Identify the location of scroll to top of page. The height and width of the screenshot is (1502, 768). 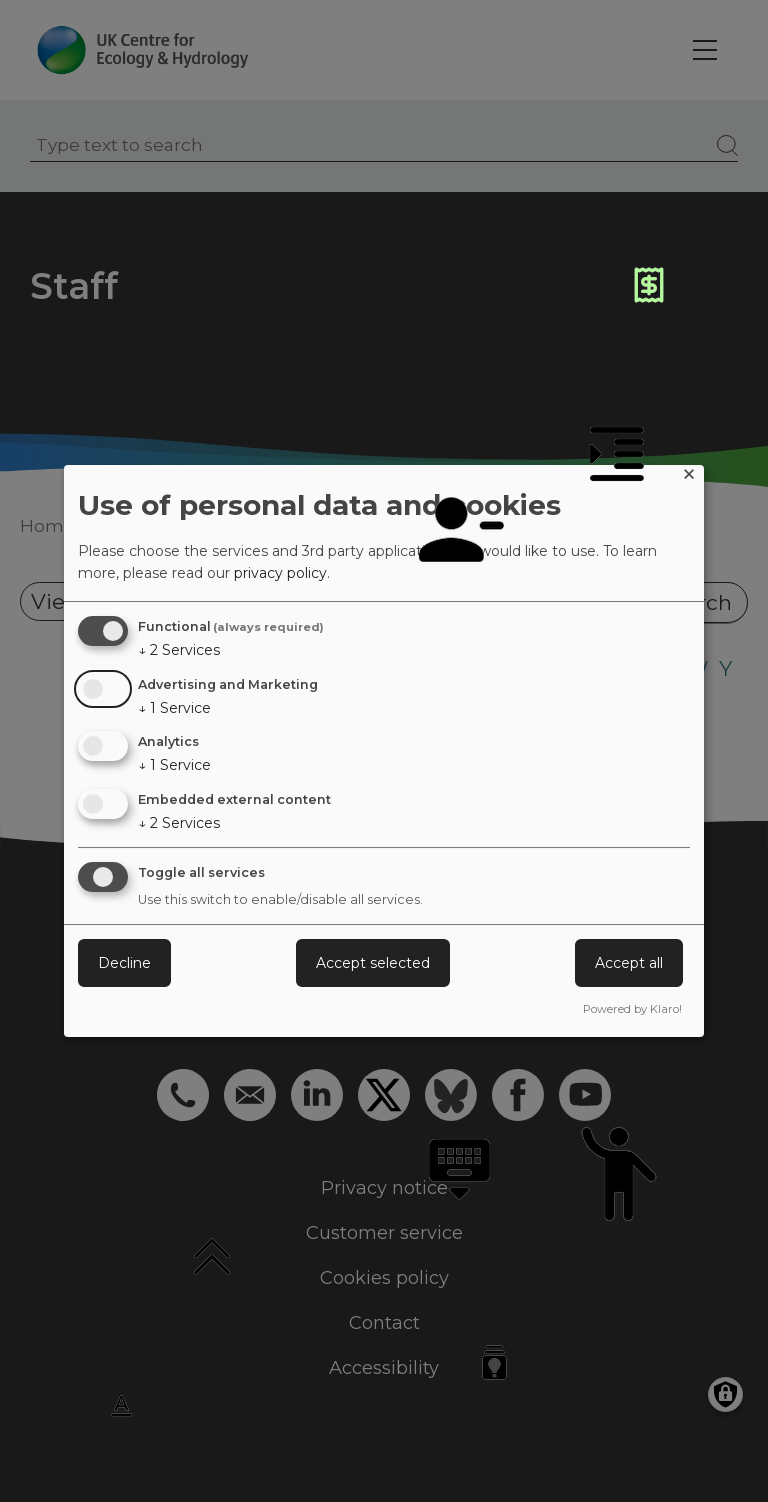
(212, 1258).